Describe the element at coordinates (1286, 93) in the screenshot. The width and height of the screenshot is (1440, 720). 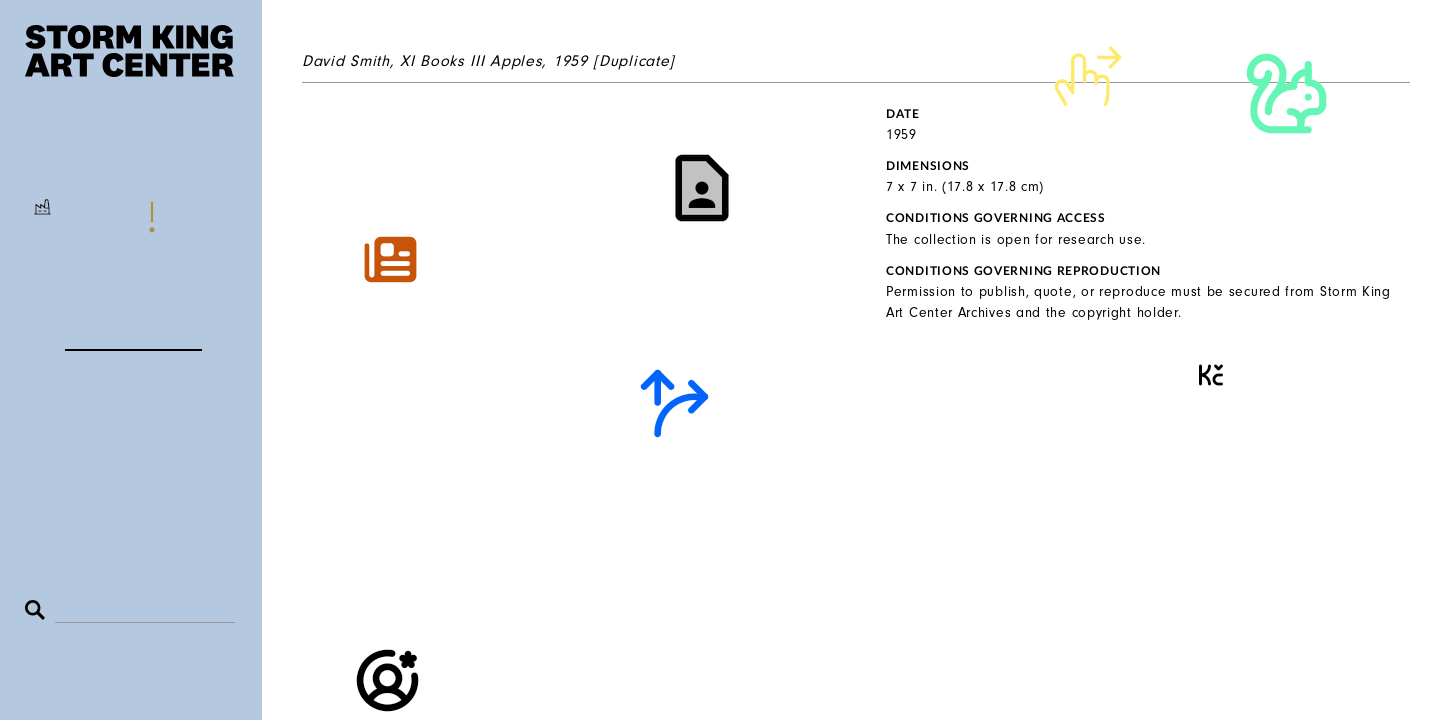
I see `access nature or wildlife-related content` at that location.